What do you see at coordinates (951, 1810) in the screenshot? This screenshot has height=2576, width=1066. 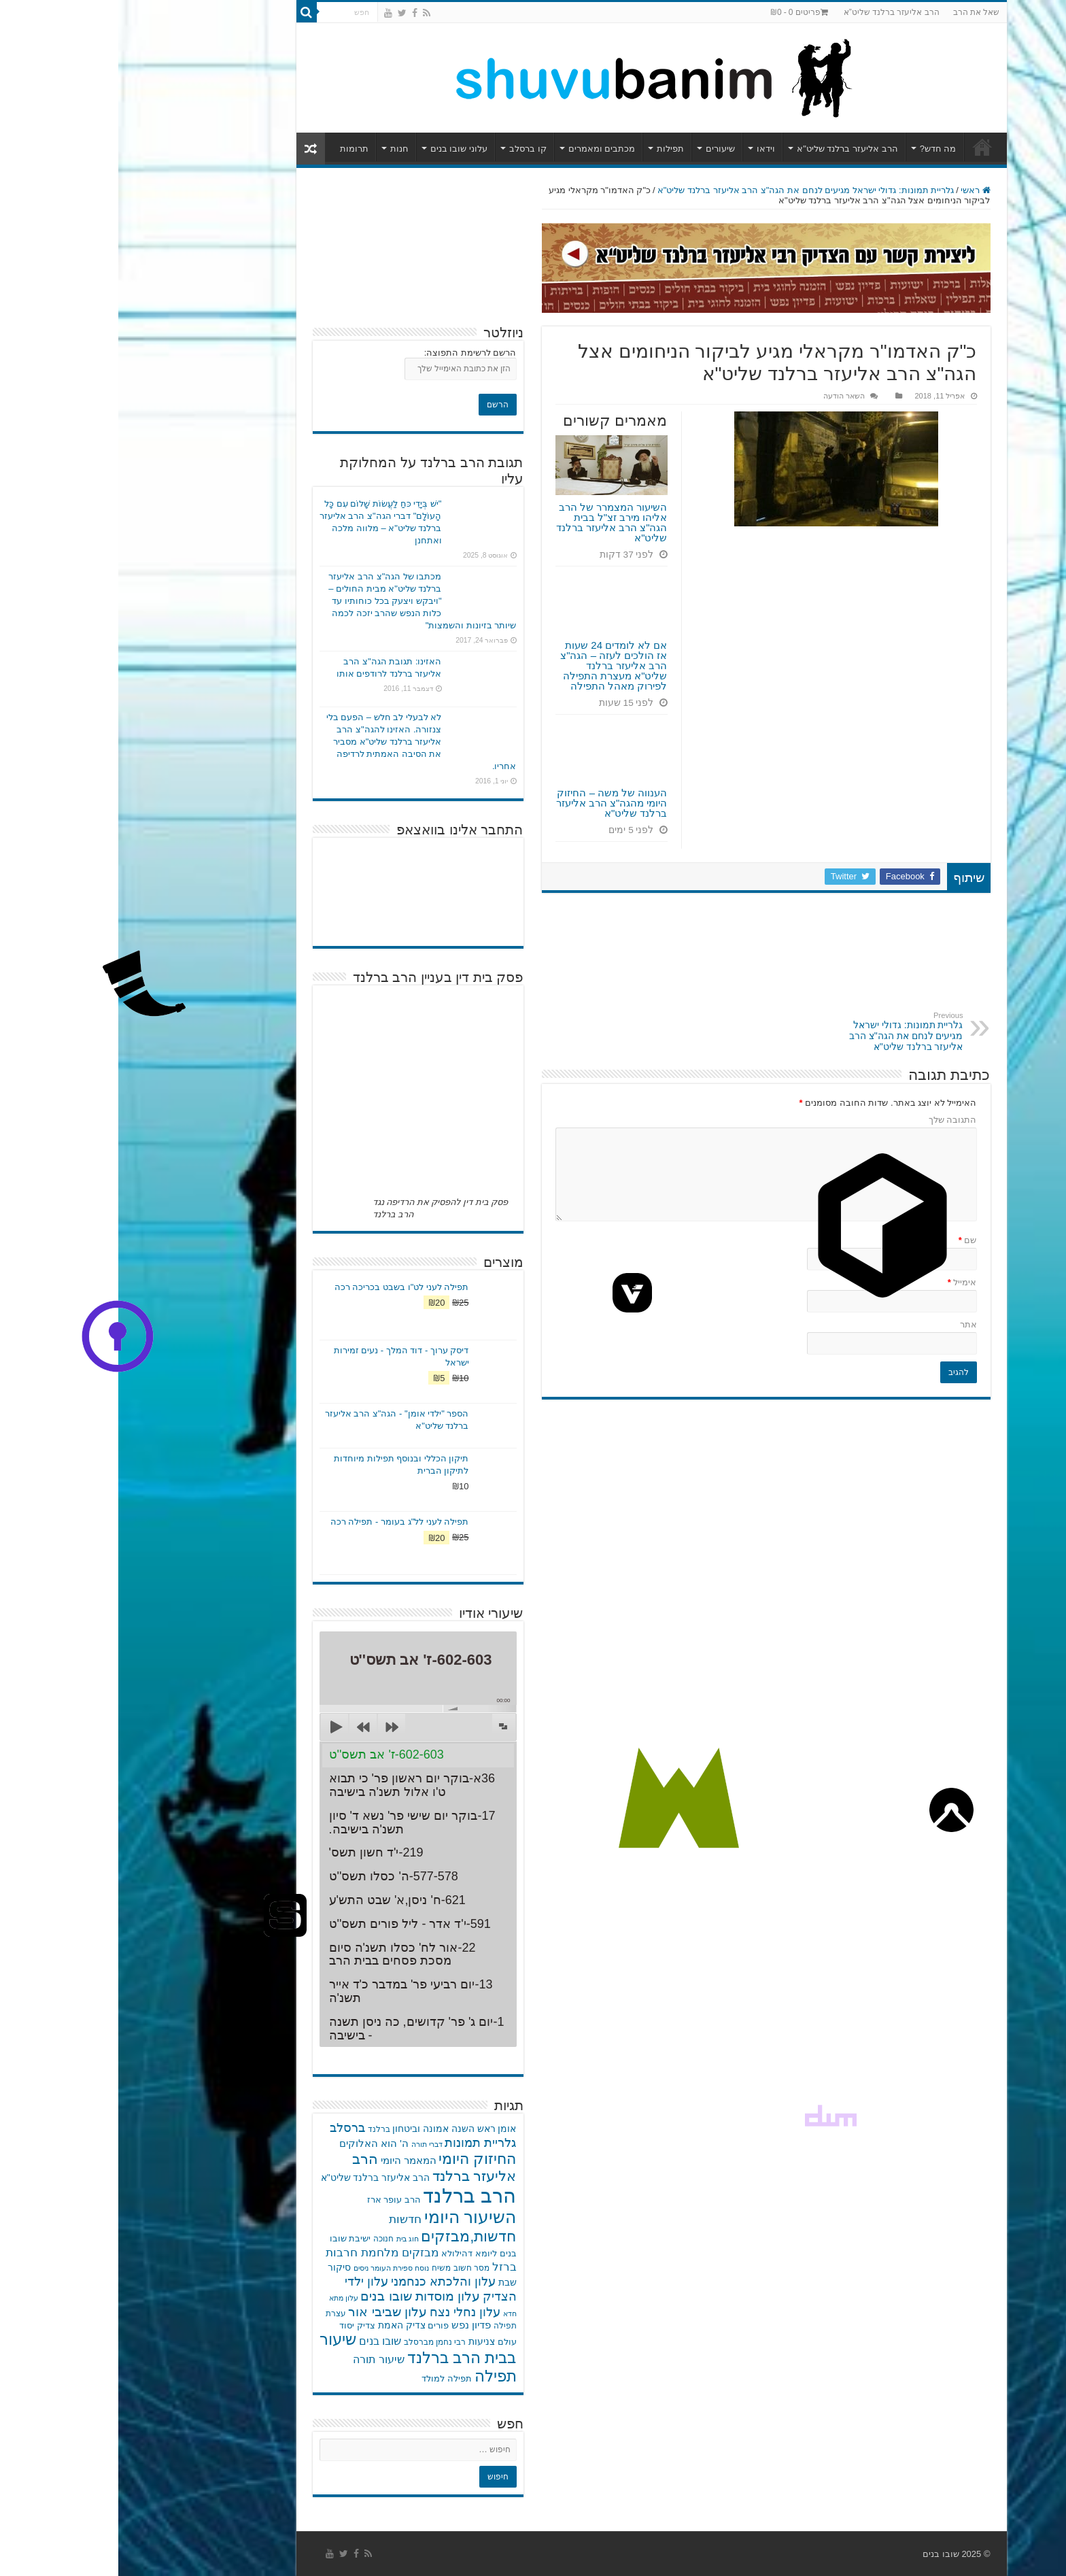 I see `open the komoot app` at bounding box center [951, 1810].